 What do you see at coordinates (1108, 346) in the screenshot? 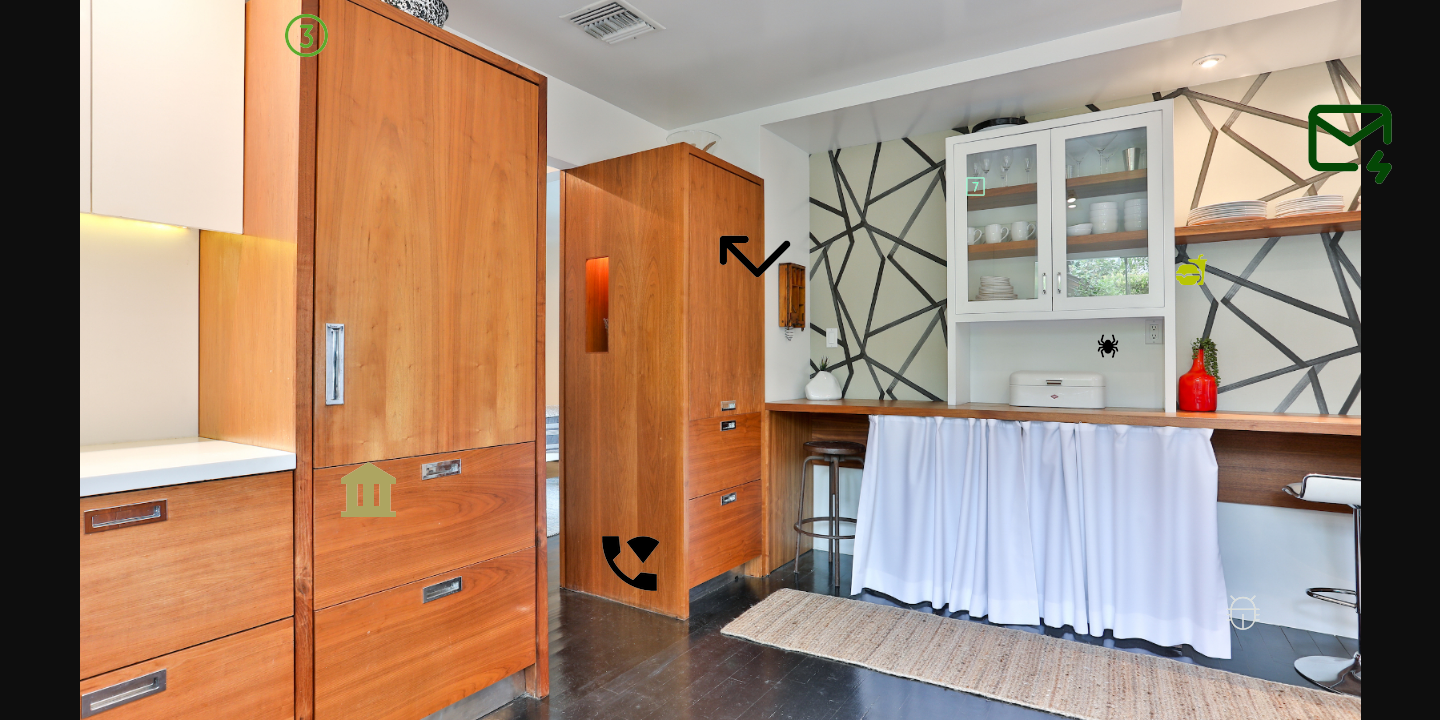
I see `indicates bug or error in the system` at bounding box center [1108, 346].